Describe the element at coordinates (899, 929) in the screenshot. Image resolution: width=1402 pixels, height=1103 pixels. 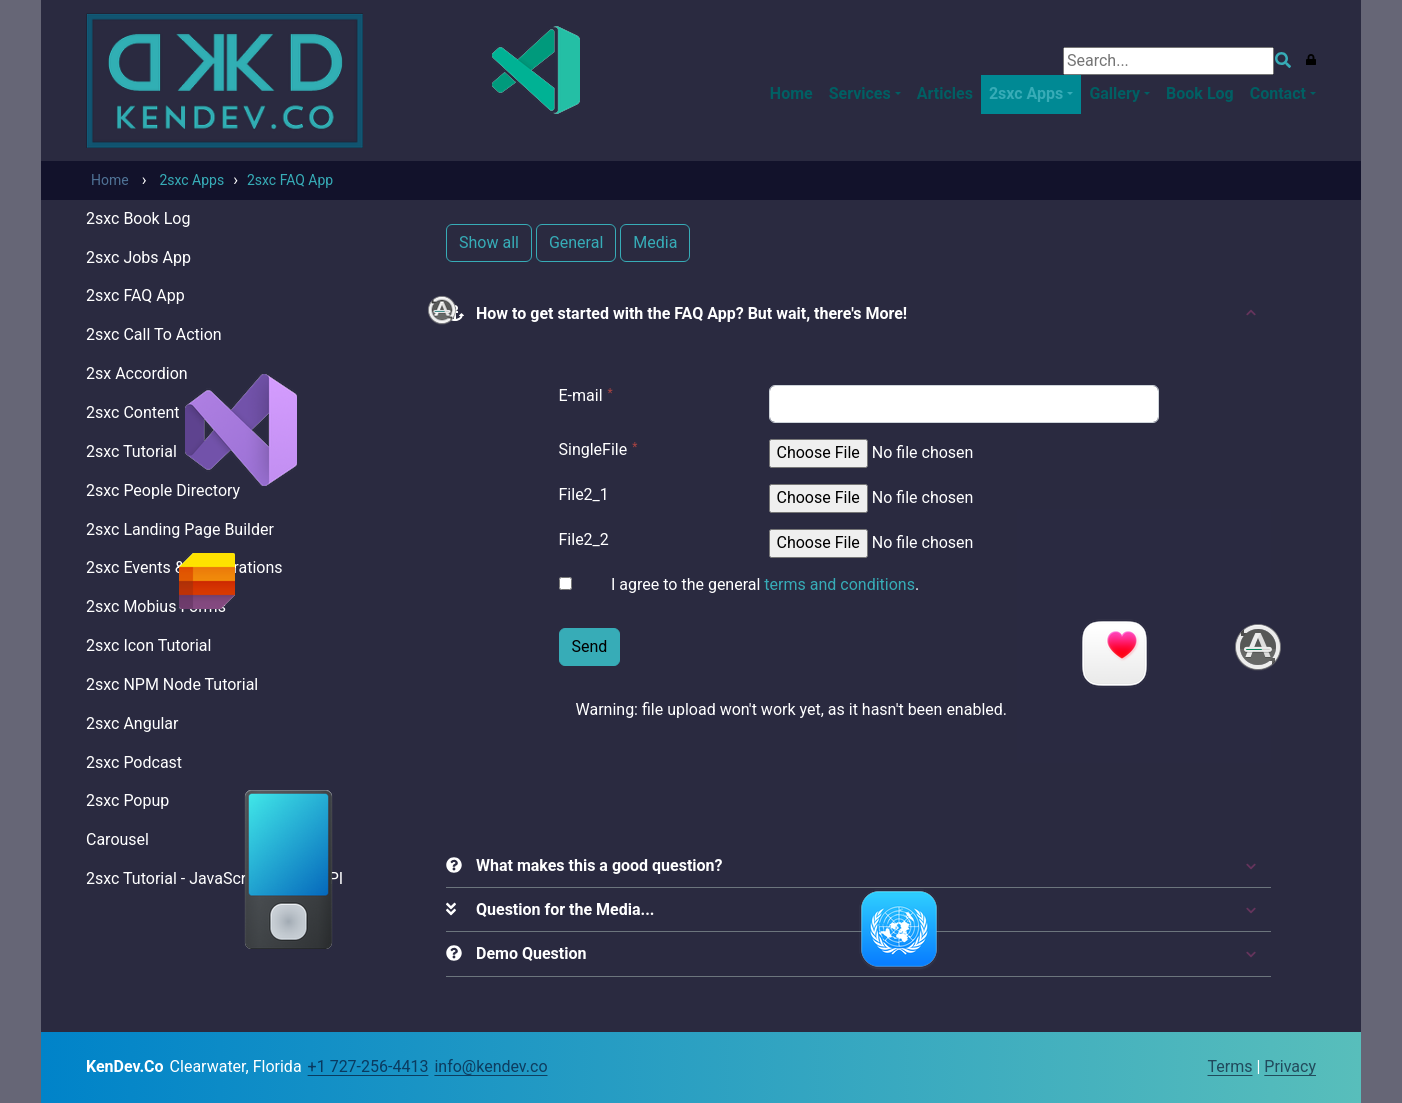
I see `open language and region settings` at that location.